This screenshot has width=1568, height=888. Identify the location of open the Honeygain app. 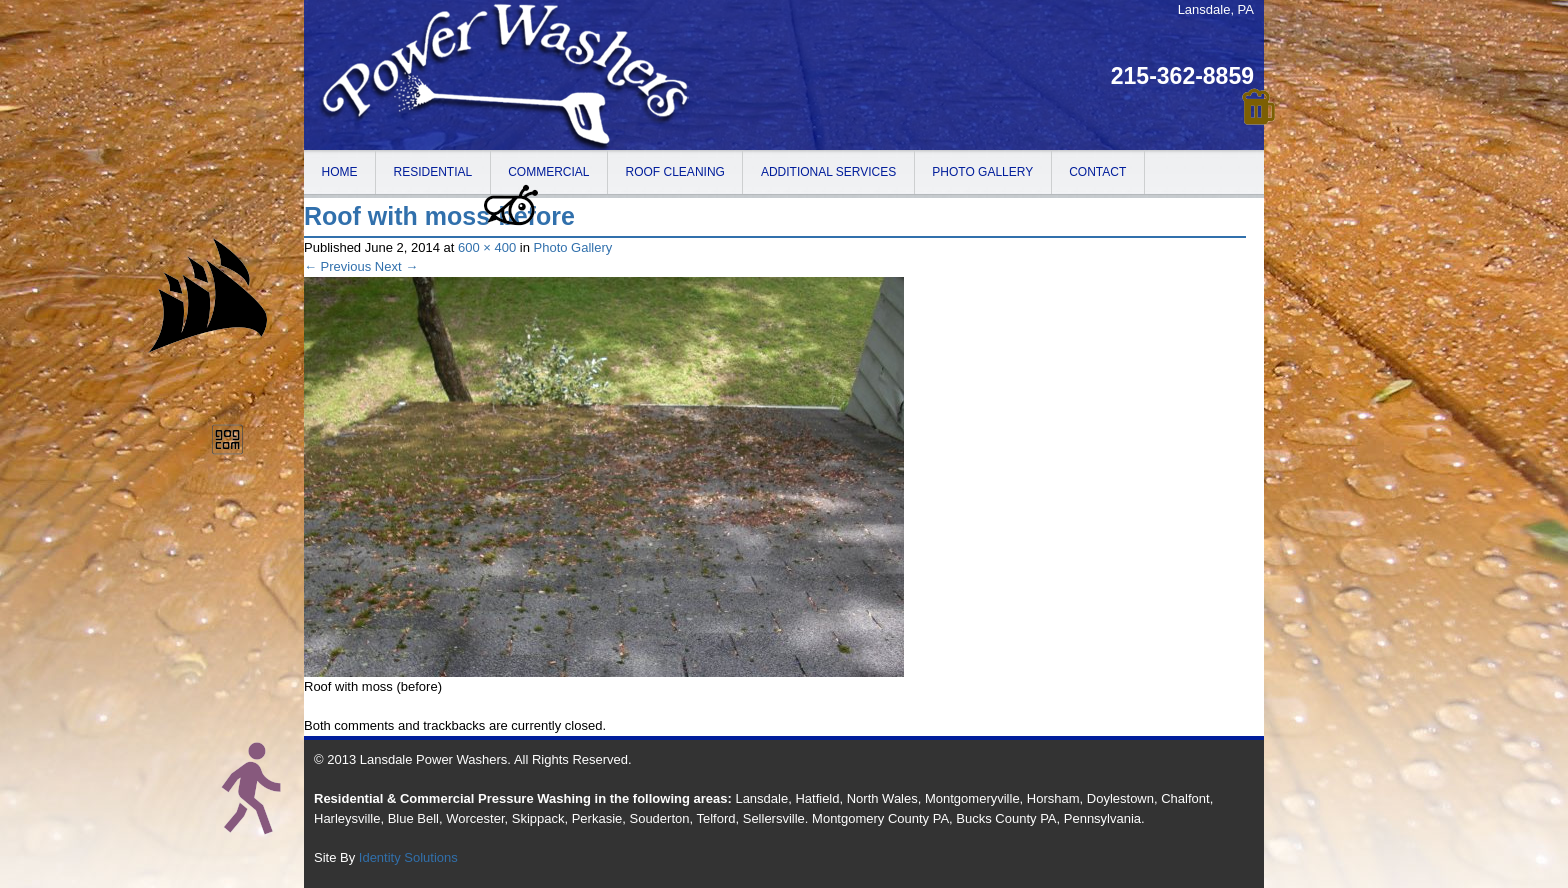
(511, 205).